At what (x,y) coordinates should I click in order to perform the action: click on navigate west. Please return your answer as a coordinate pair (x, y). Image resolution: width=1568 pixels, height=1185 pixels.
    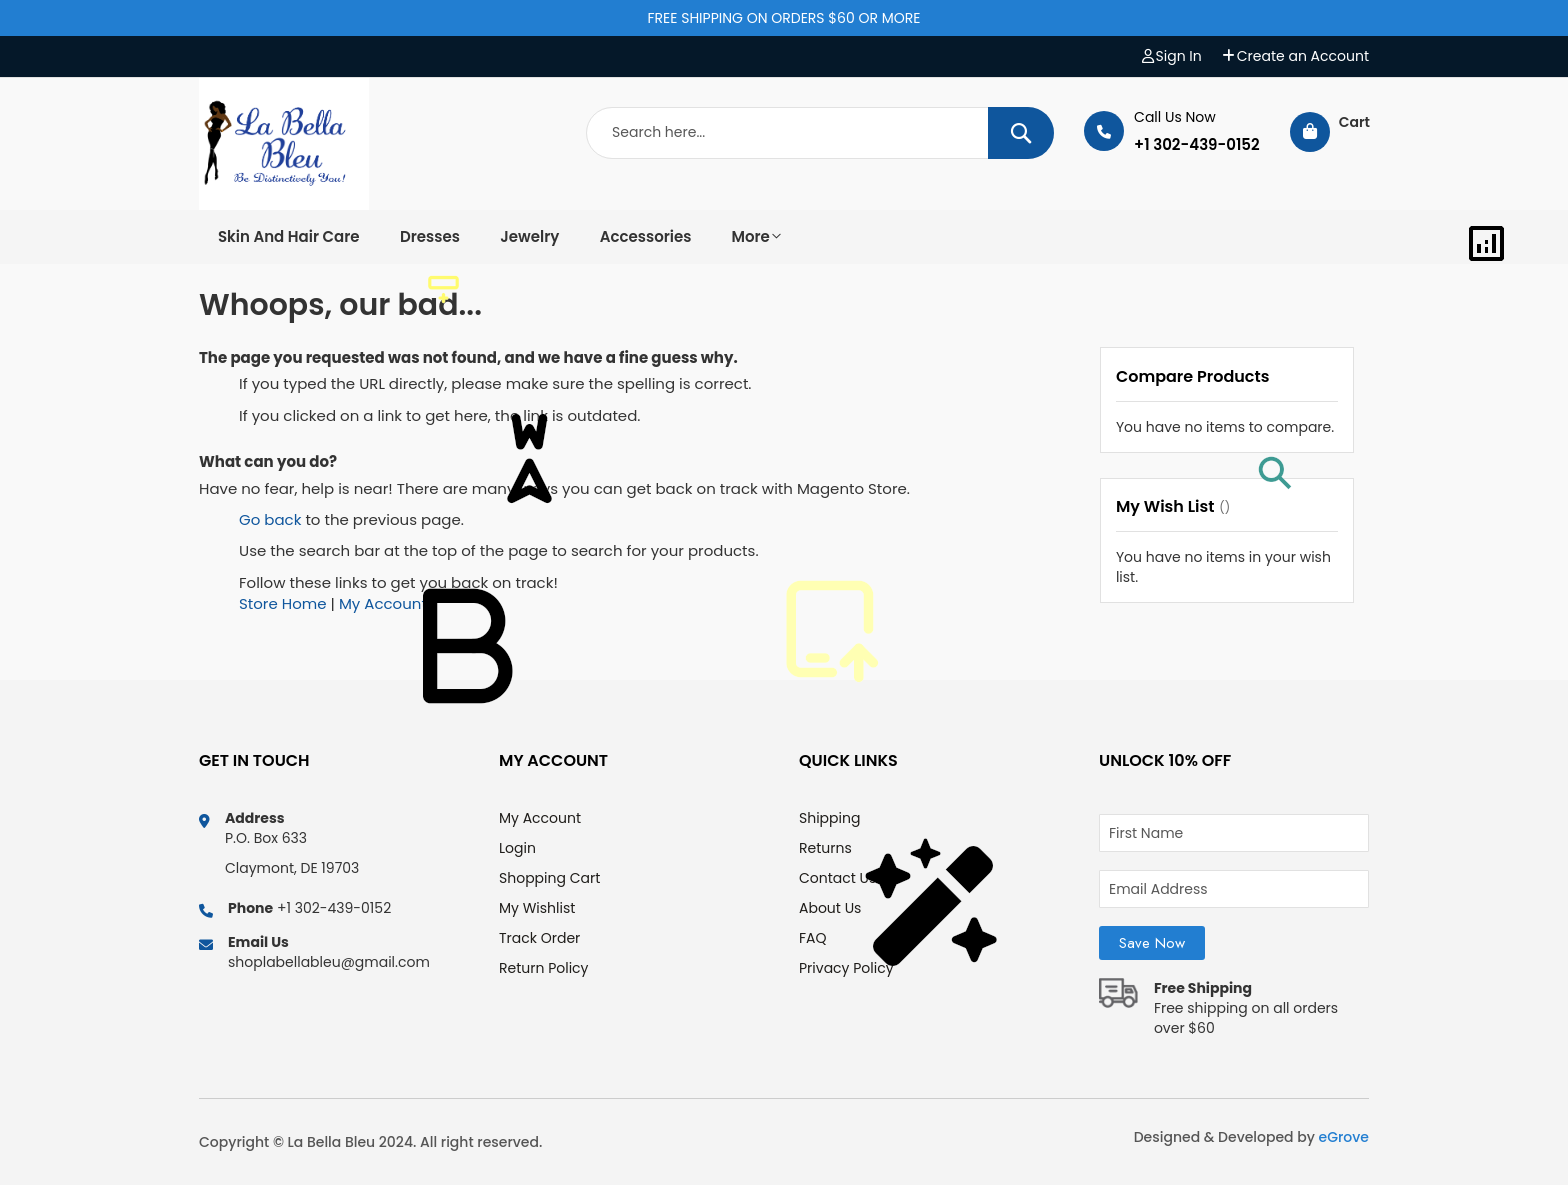
    Looking at the image, I should click on (529, 458).